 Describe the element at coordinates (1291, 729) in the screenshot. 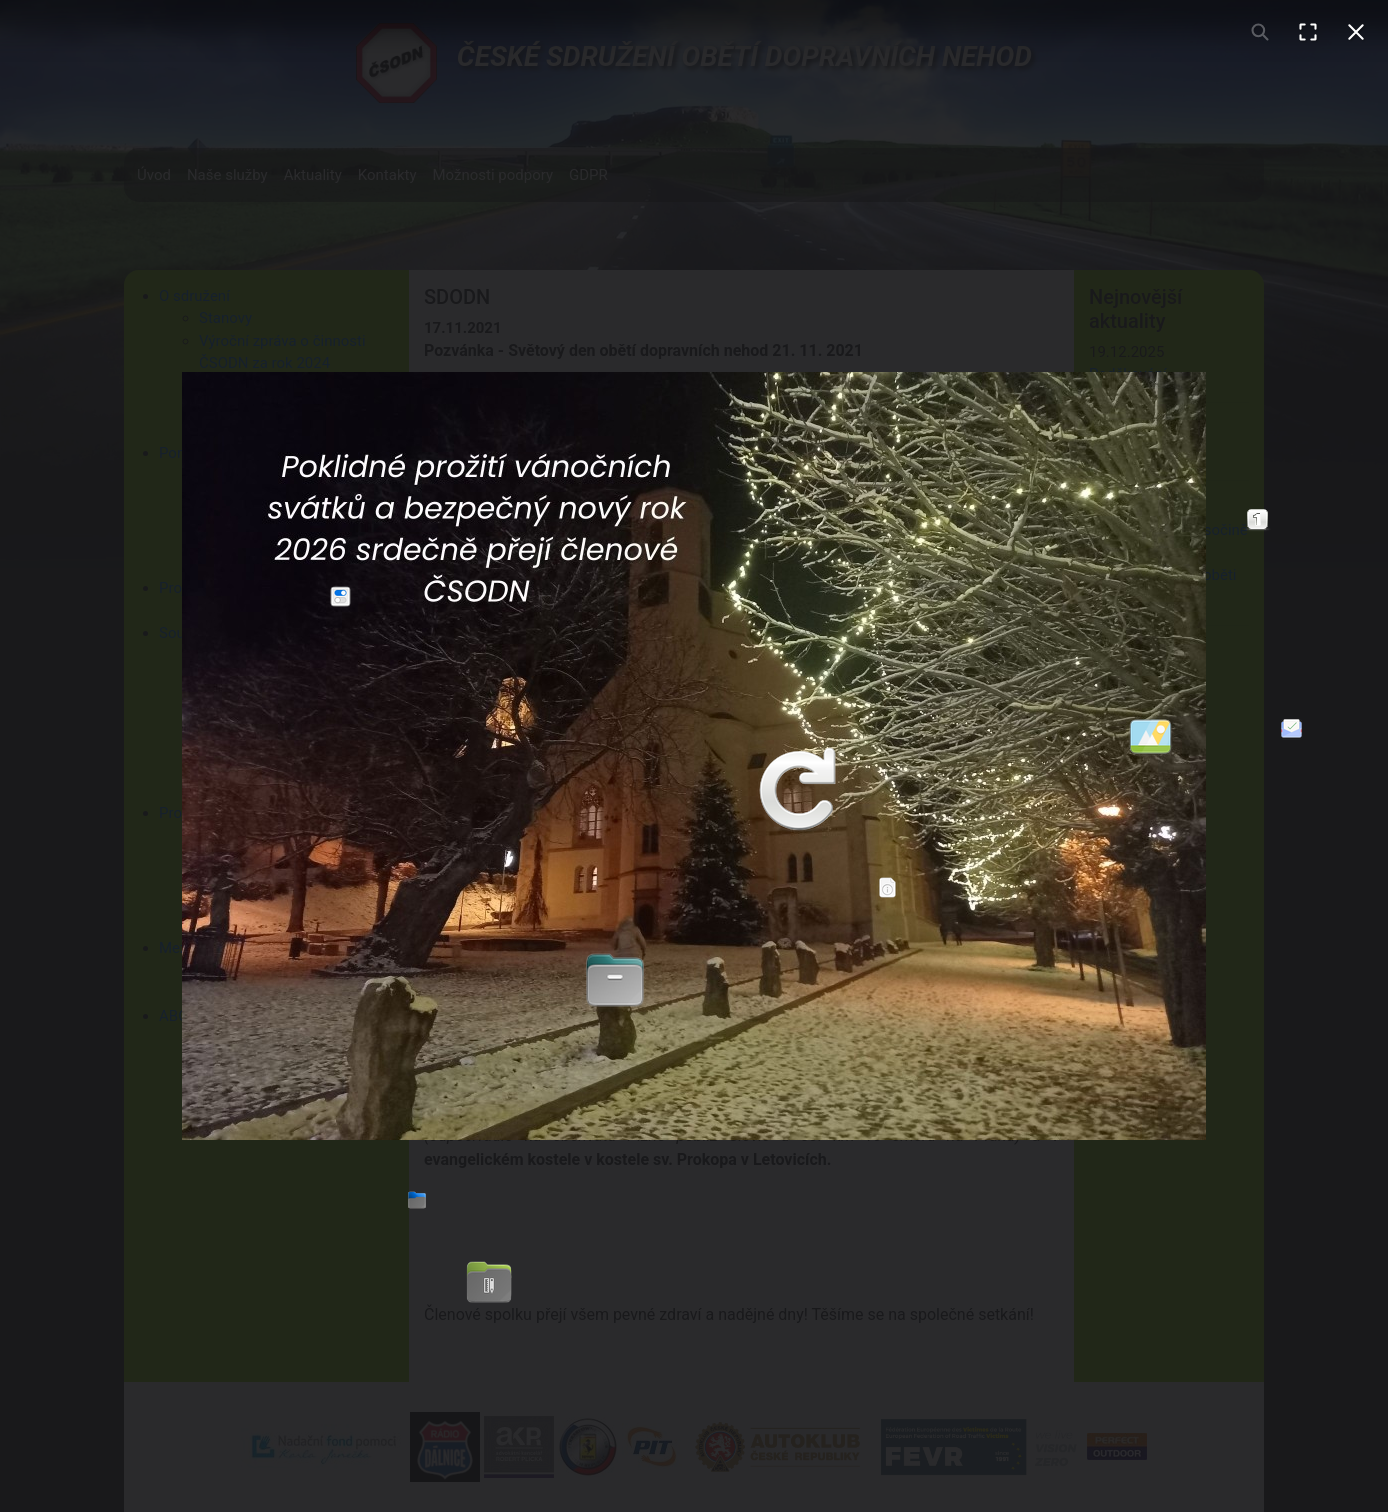

I see `mark email as not junk or spam` at that location.